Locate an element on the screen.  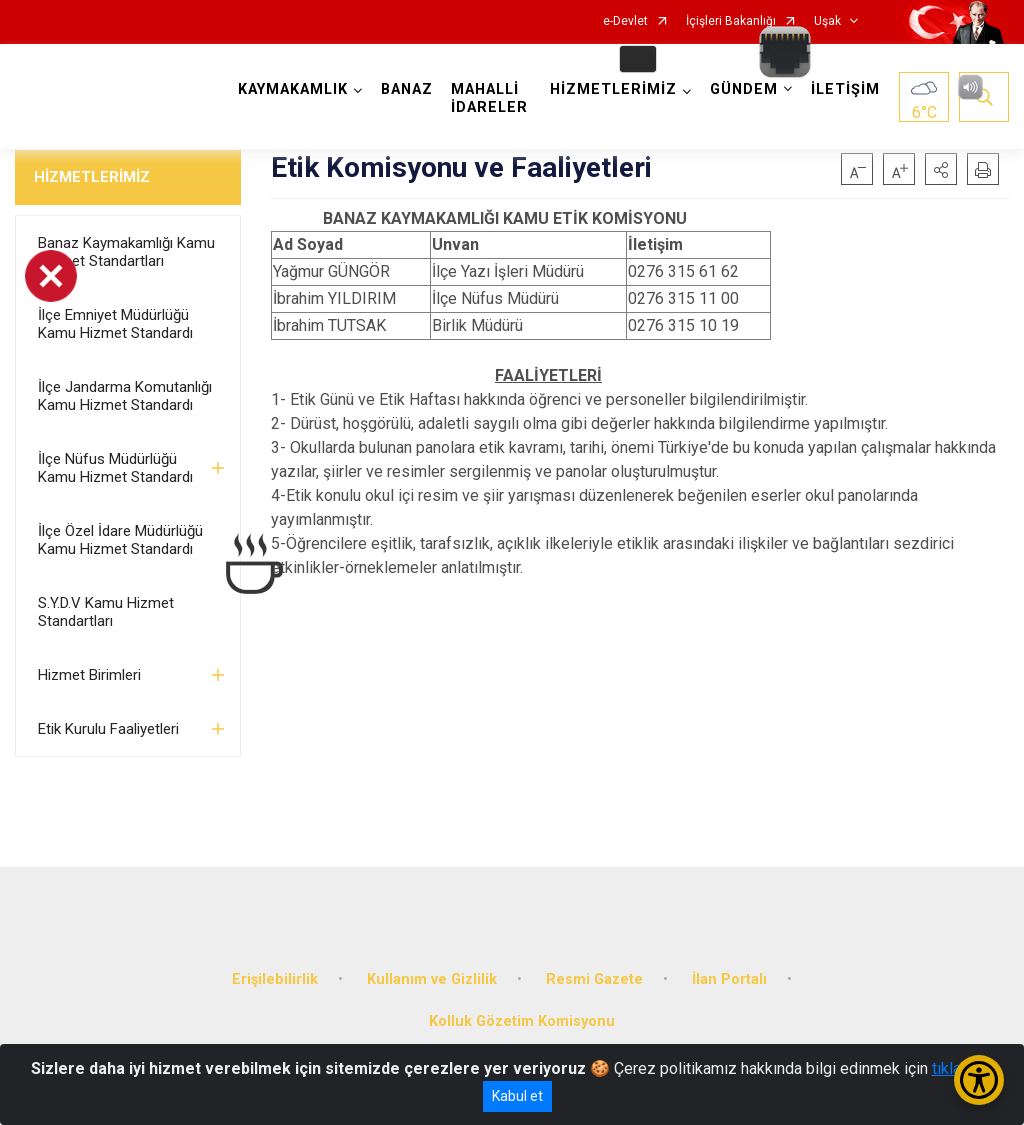
indicates a connected bluetooth device is located at coordinates (638, 59).